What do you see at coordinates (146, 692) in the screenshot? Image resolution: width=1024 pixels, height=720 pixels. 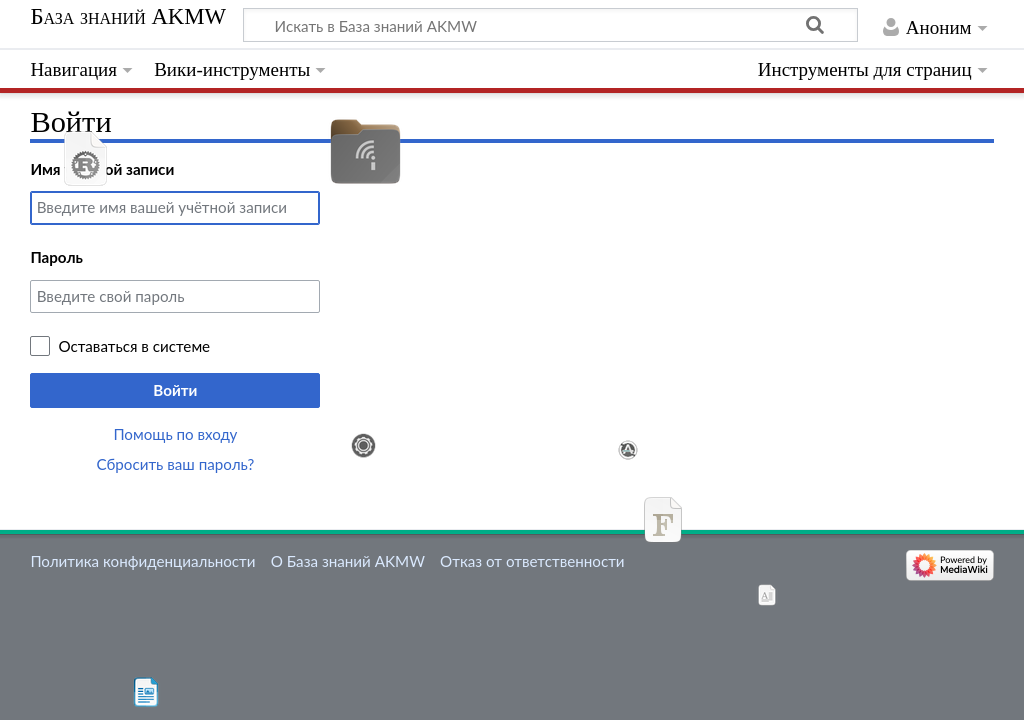 I see `open a text document template file` at bounding box center [146, 692].